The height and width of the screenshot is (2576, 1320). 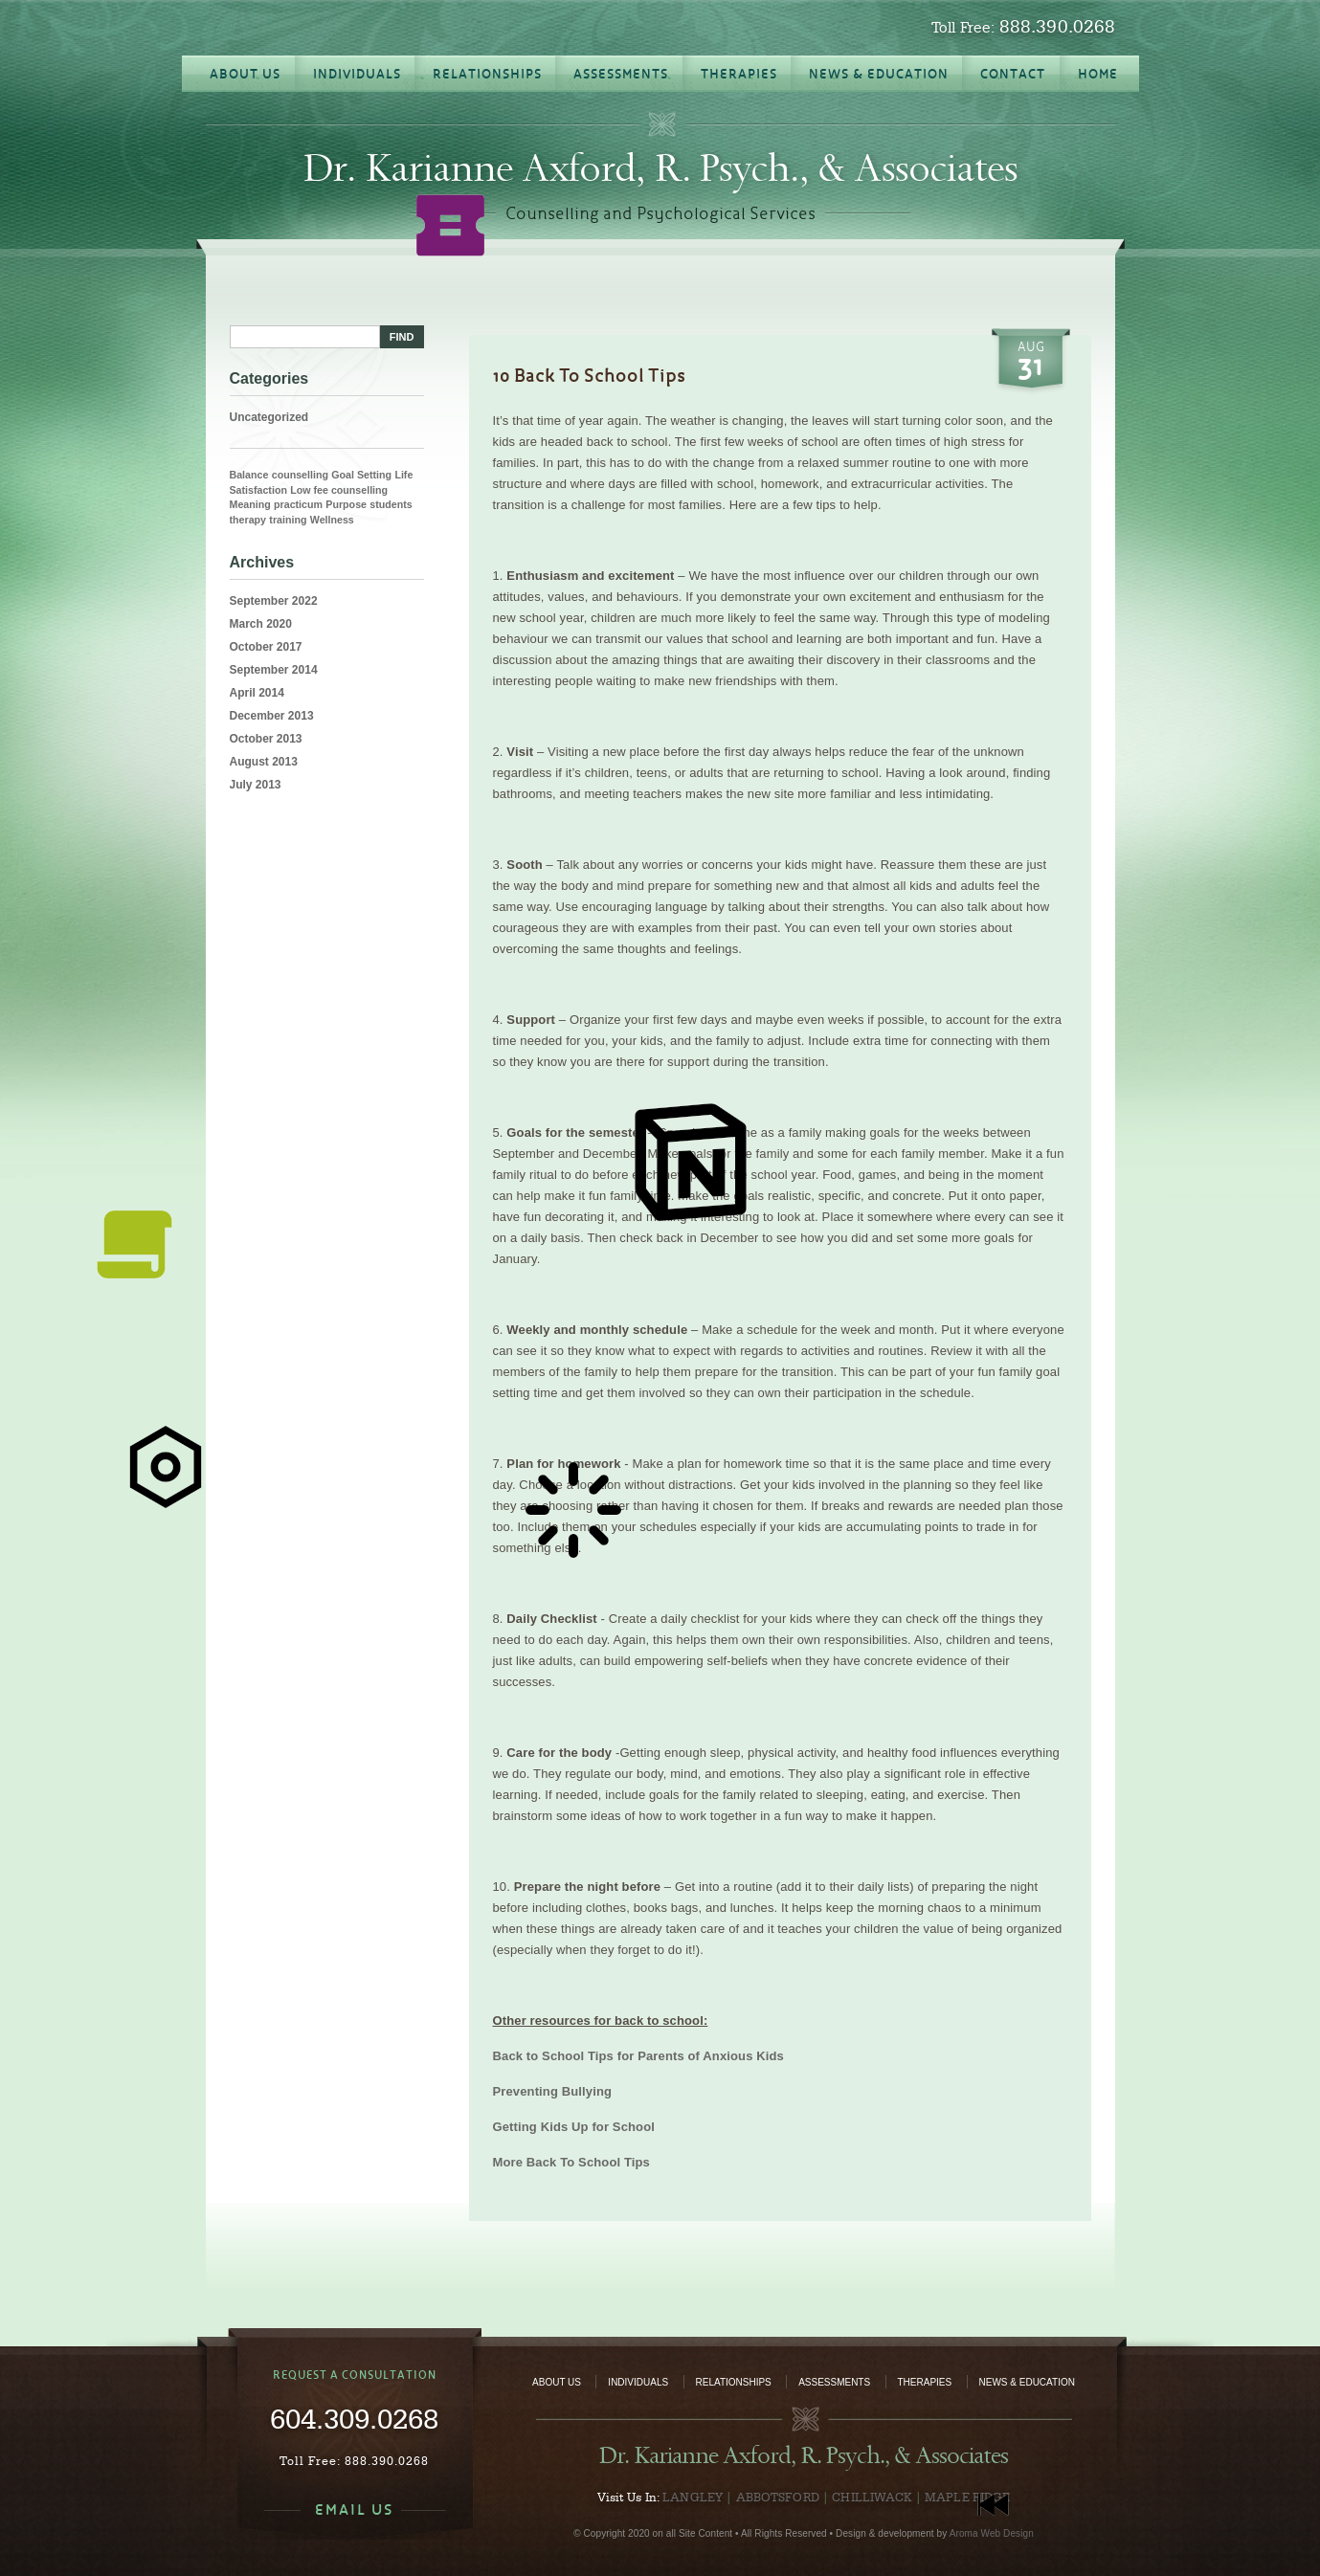 I want to click on access settings or preferences, so click(x=166, y=1467).